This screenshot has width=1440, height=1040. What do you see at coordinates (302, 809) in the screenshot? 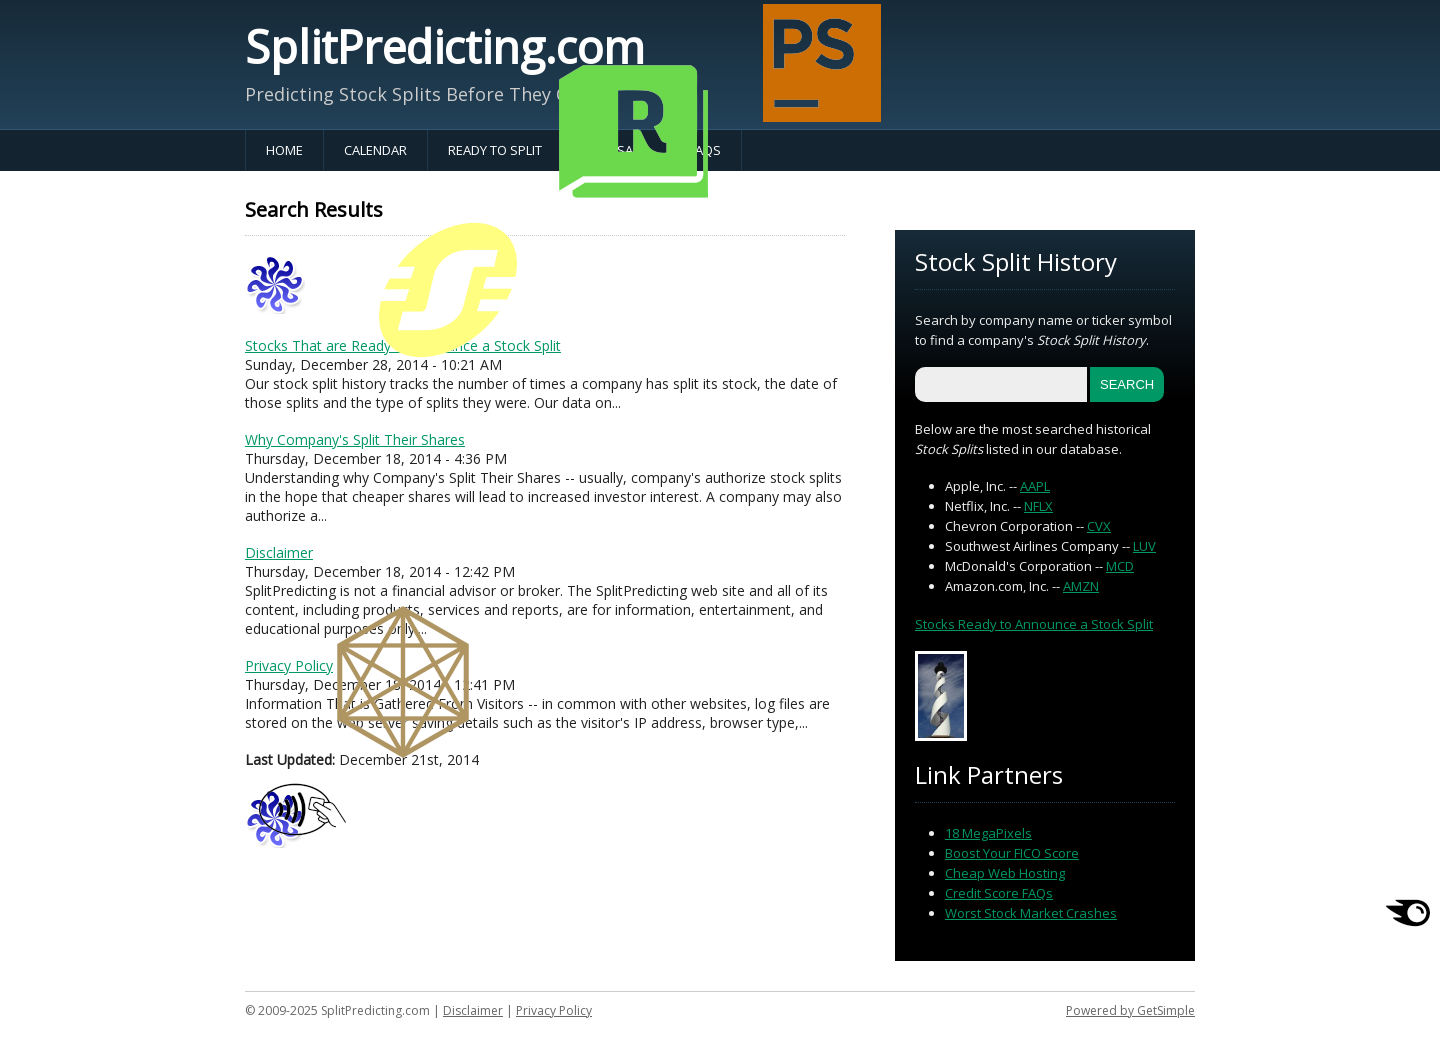
I see `indicates contactless payment is accepted` at bounding box center [302, 809].